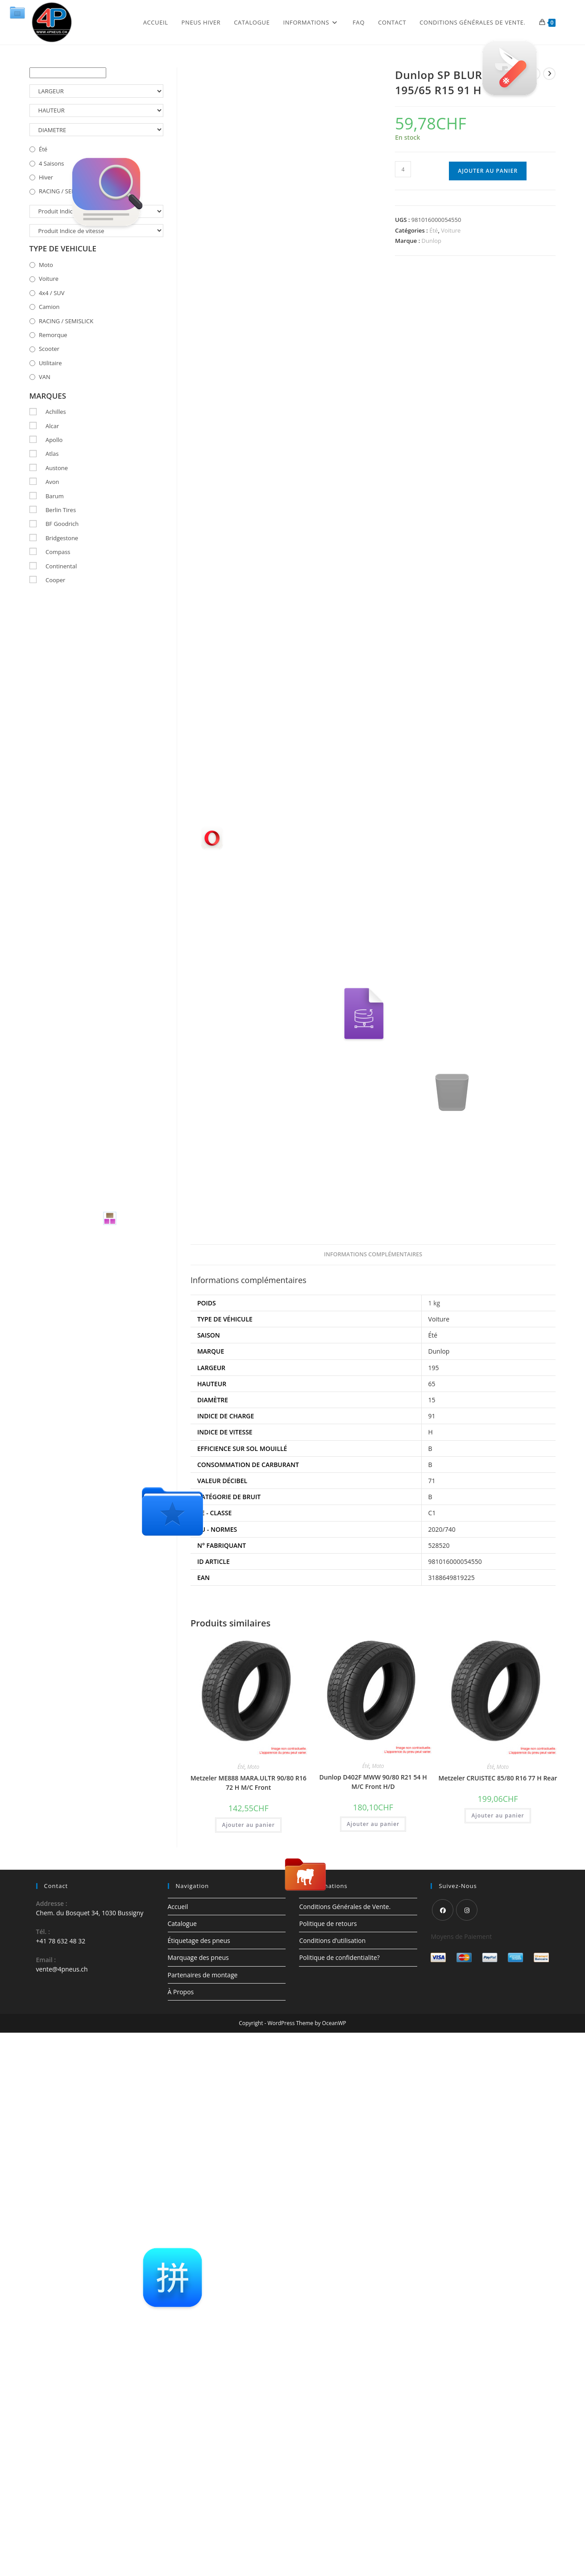 The height and width of the screenshot is (2576, 585). I want to click on access bookmarked or favorite files, so click(172, 1511).